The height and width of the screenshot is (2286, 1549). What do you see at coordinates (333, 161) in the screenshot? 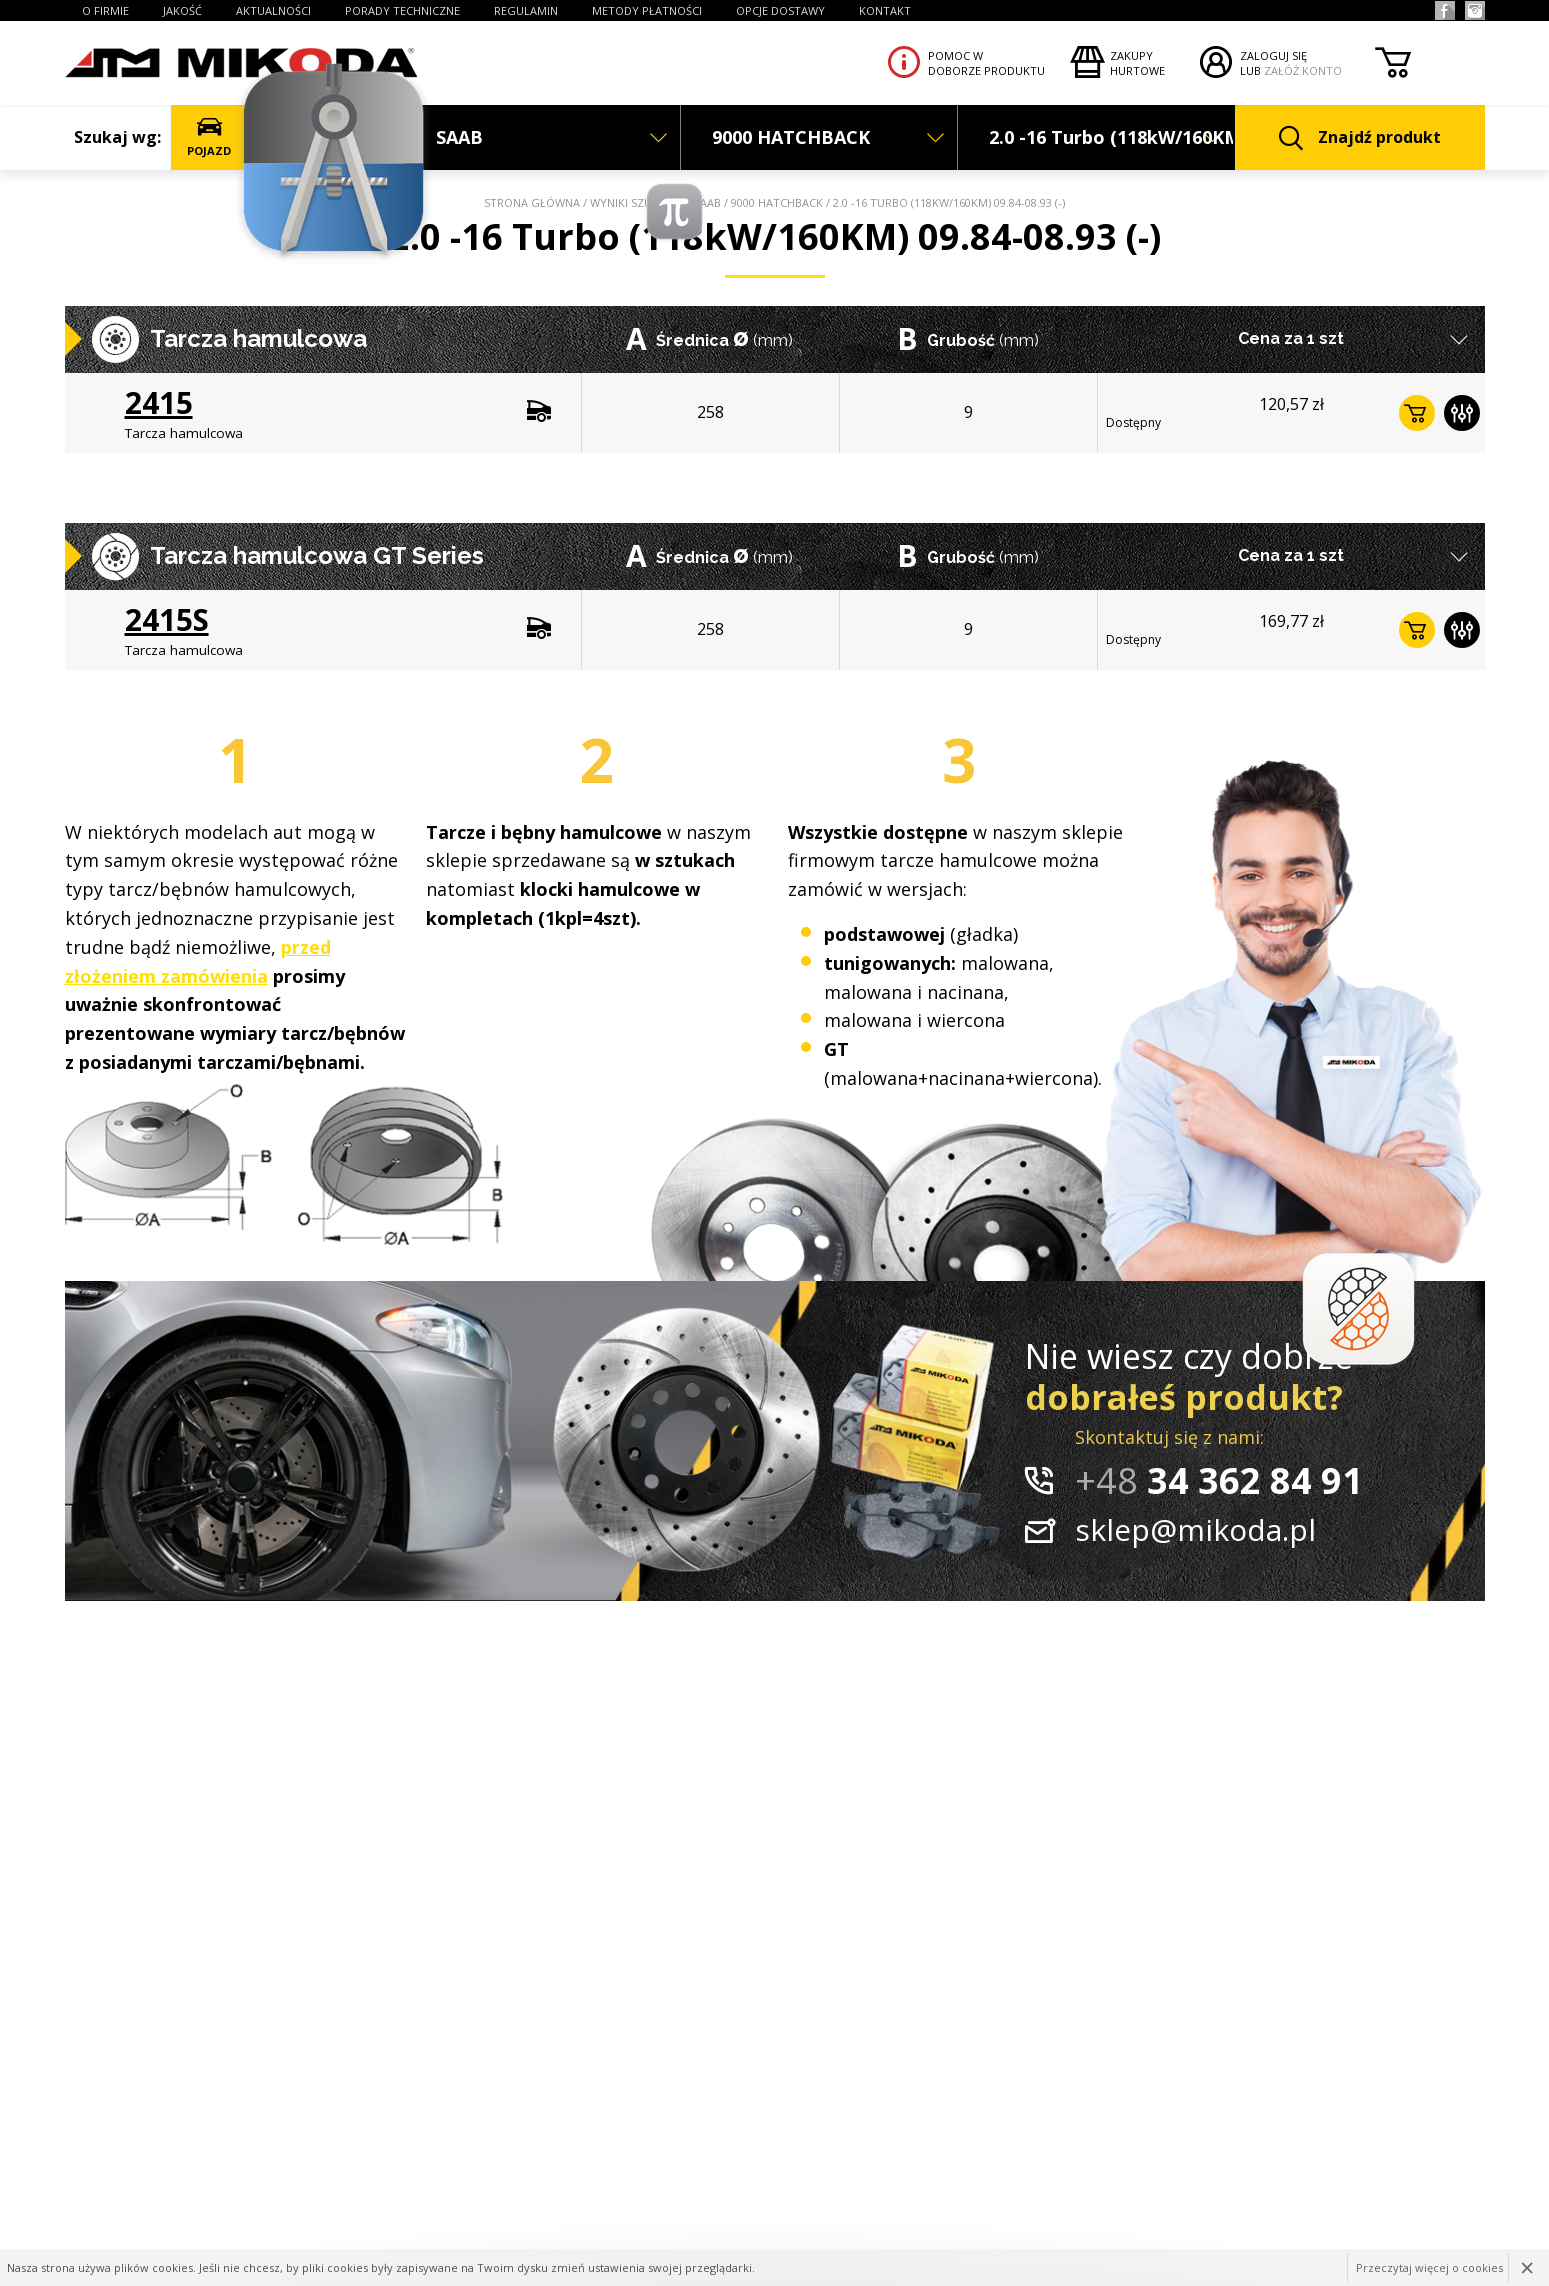
I see `open app icon preview tool` at bounding box center [333, 161].